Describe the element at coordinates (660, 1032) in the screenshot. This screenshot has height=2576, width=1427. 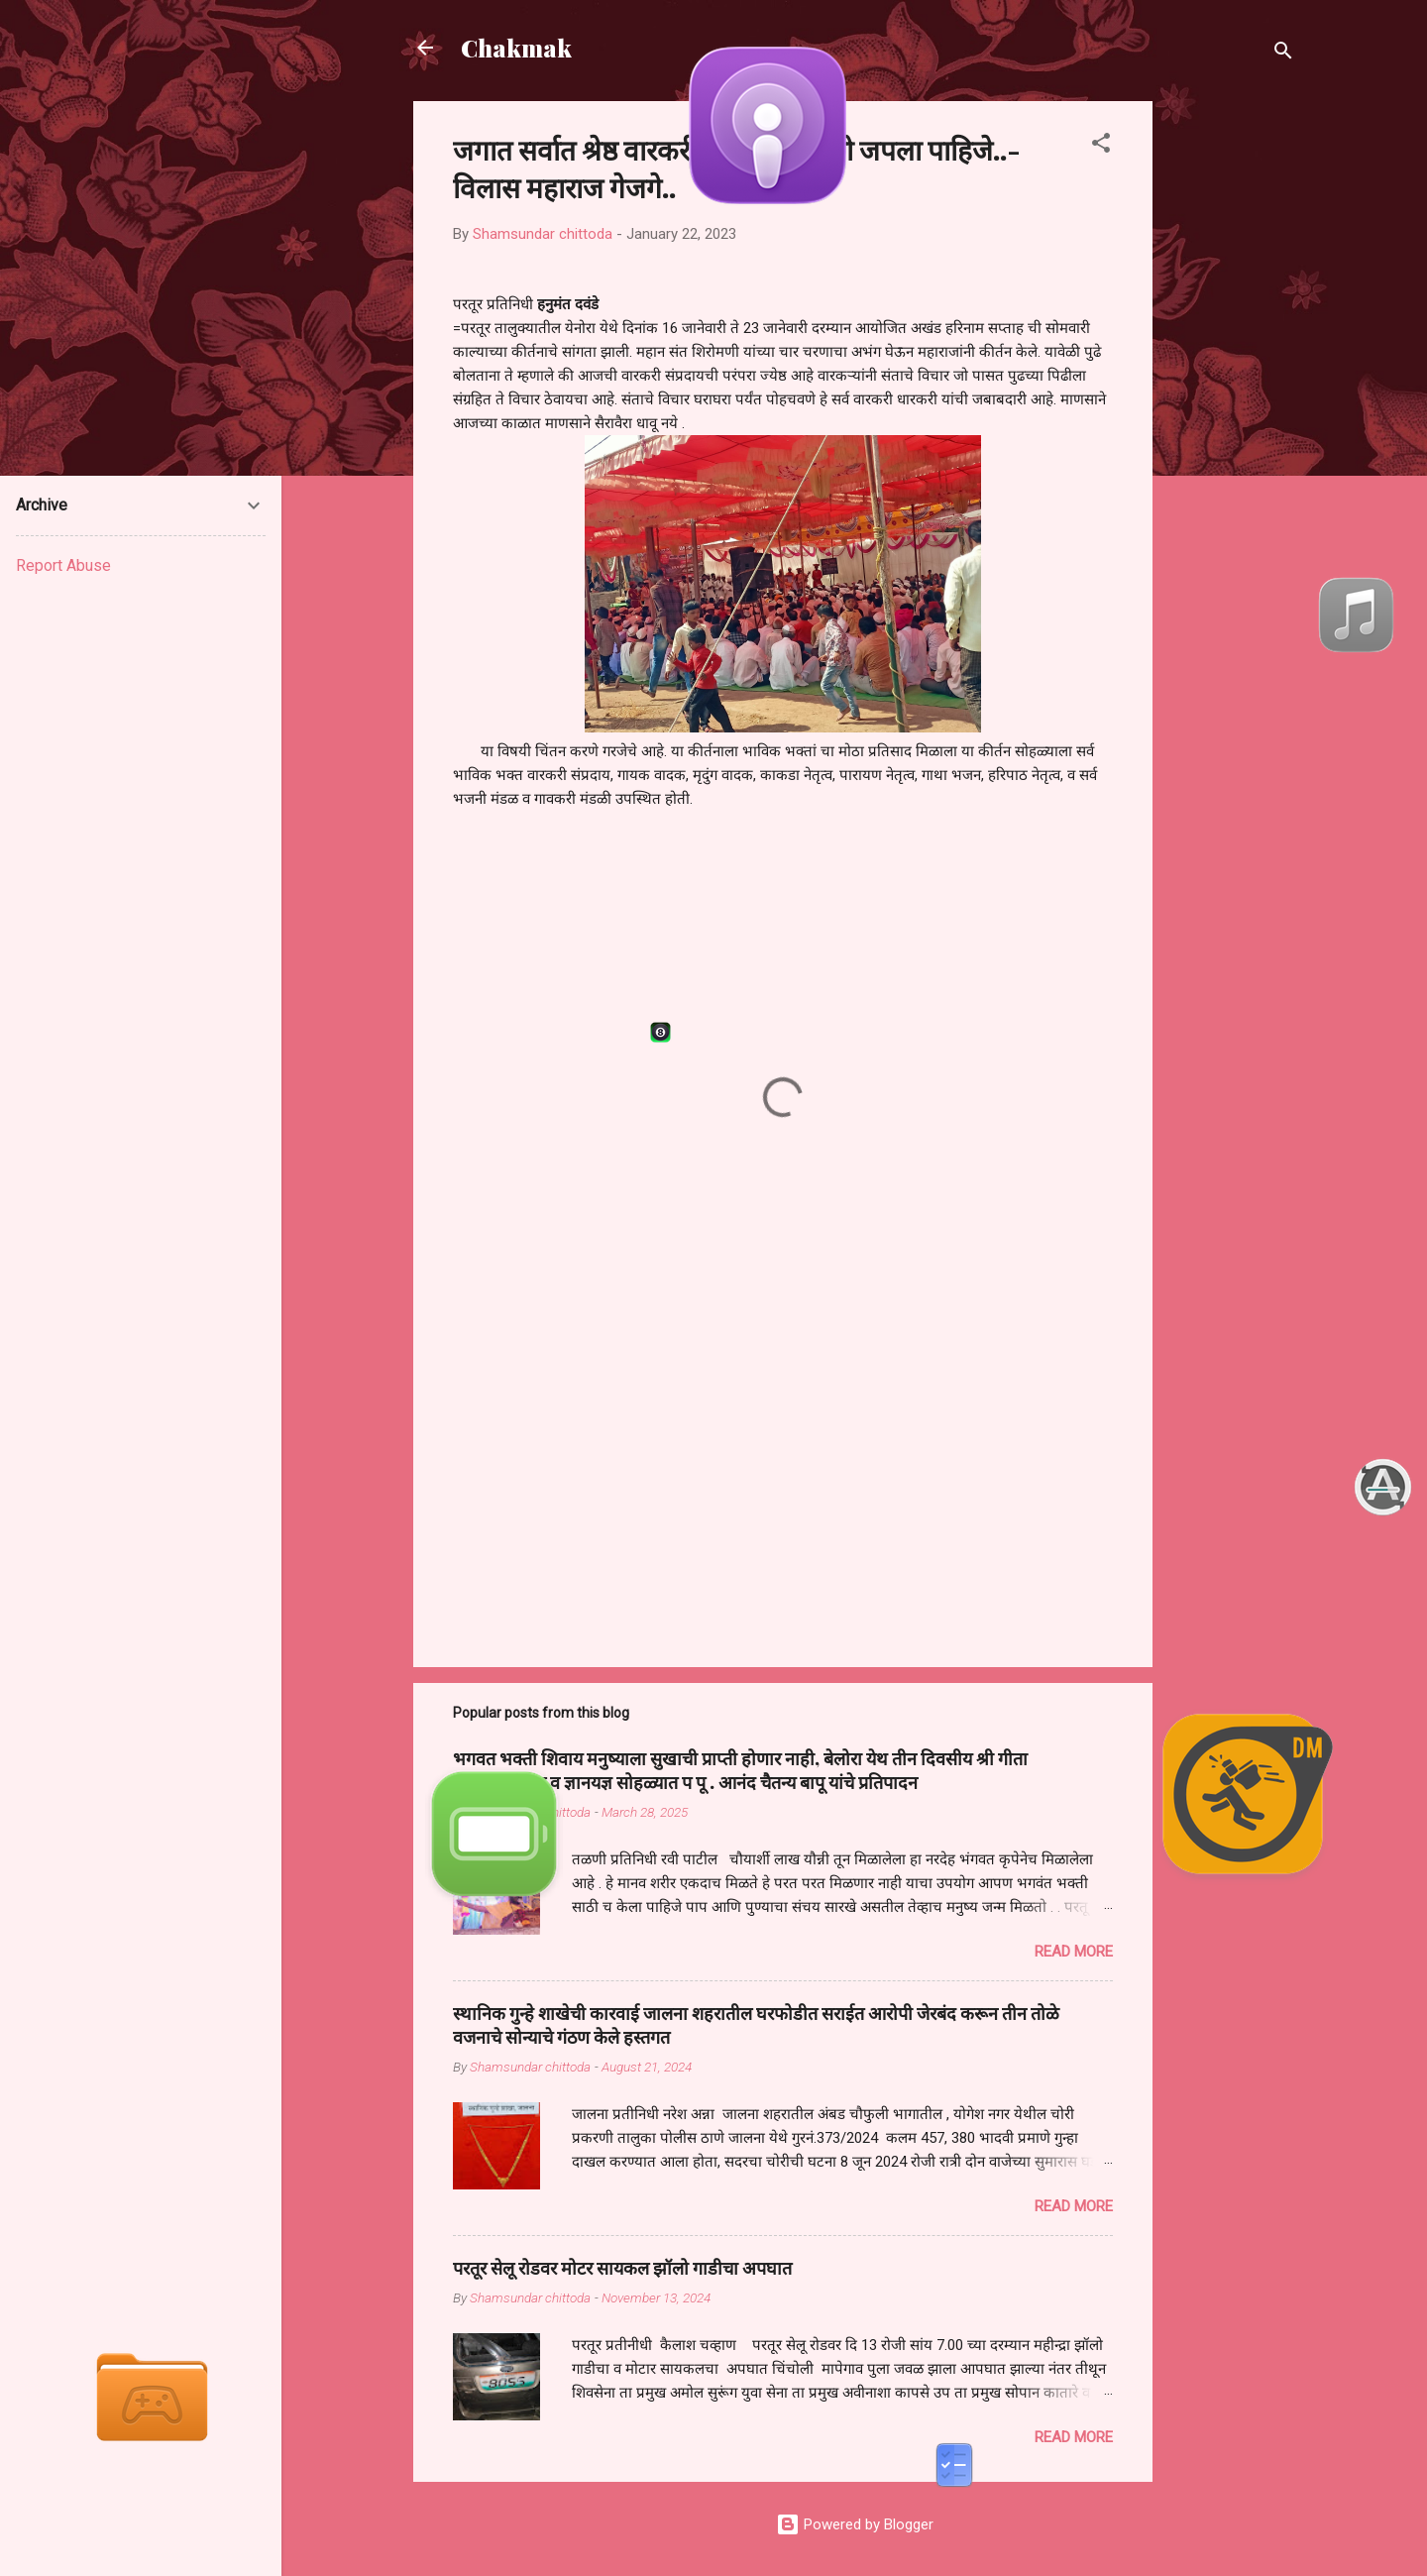
I see `open clairvoyant magic 8-ball fortune telling app` at that location.